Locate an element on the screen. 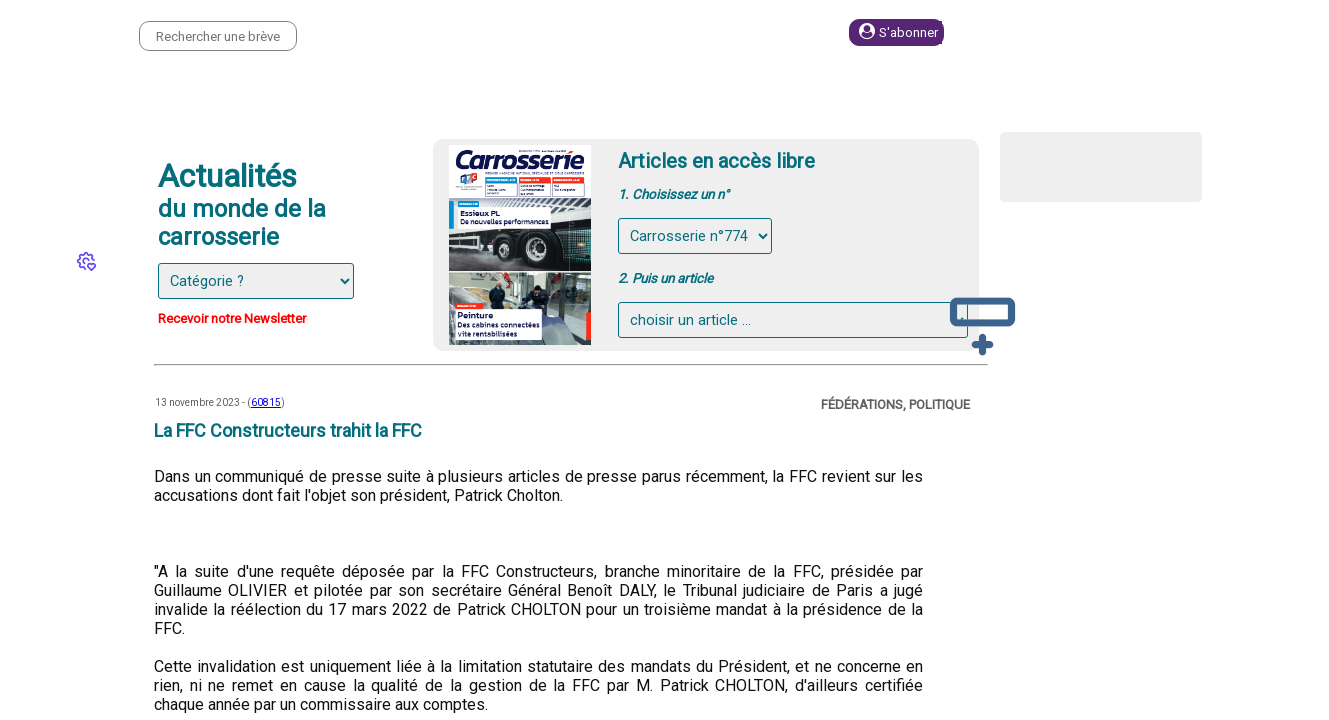 The image size is (1329, 720). insert a new row below is located at coordinates (982, 326).